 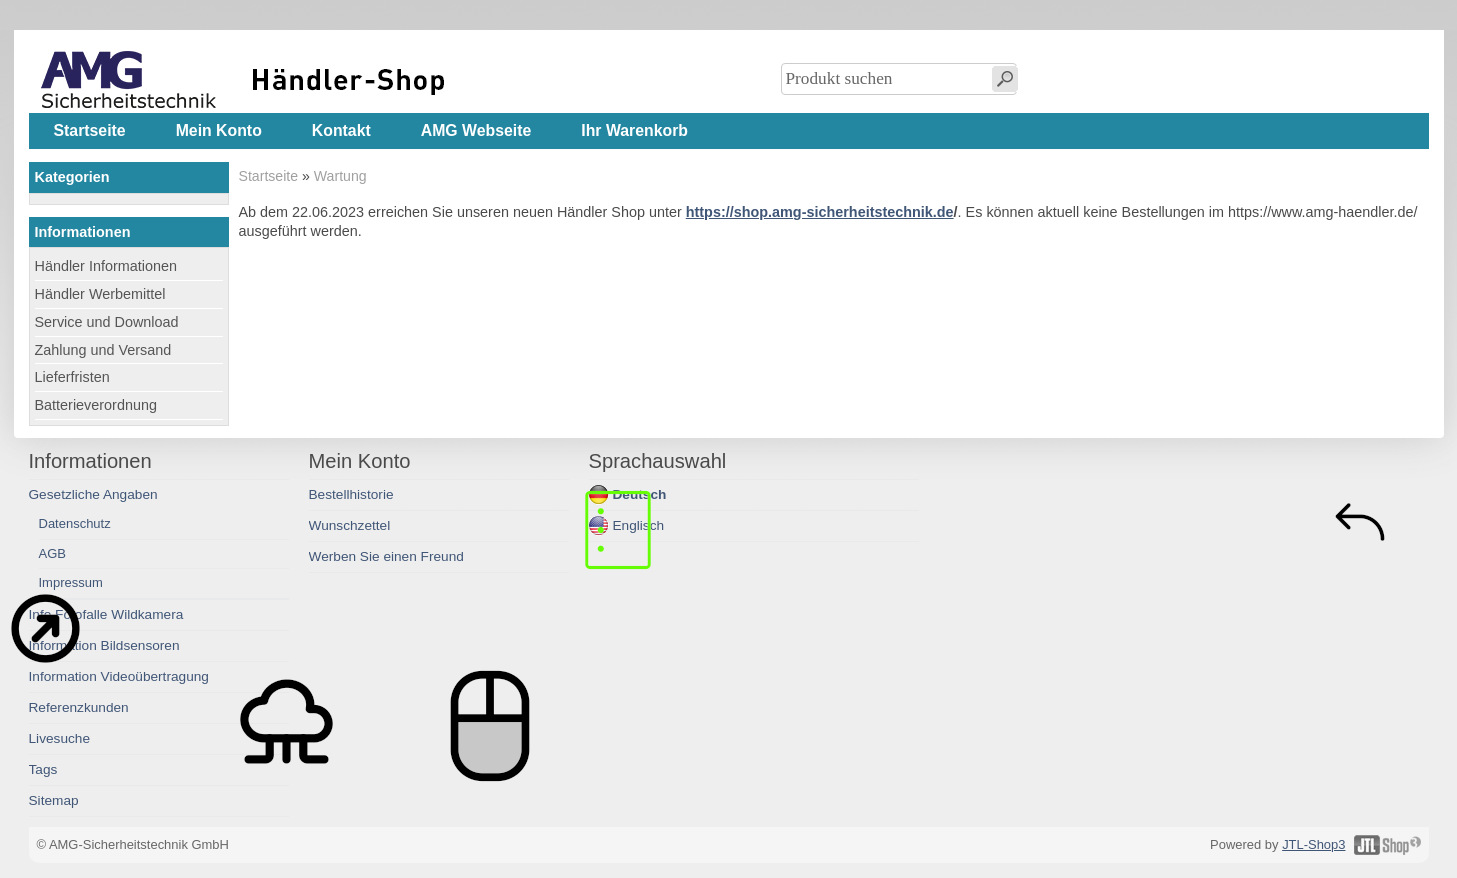 I want to click on access cloud computing services, so click(x=286, y=721).